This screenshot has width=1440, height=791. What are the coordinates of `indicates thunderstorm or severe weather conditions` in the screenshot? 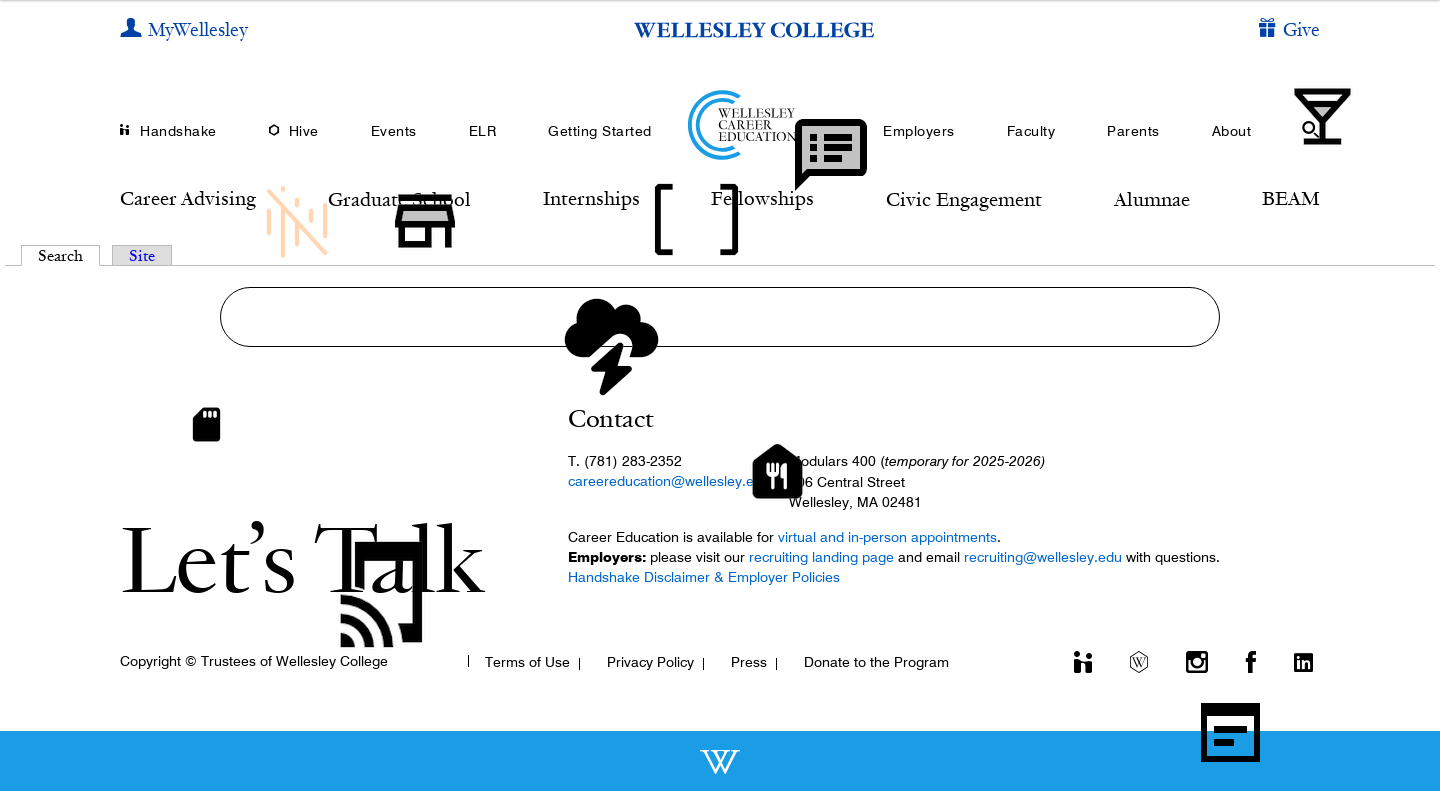 It's located at (611, 345).